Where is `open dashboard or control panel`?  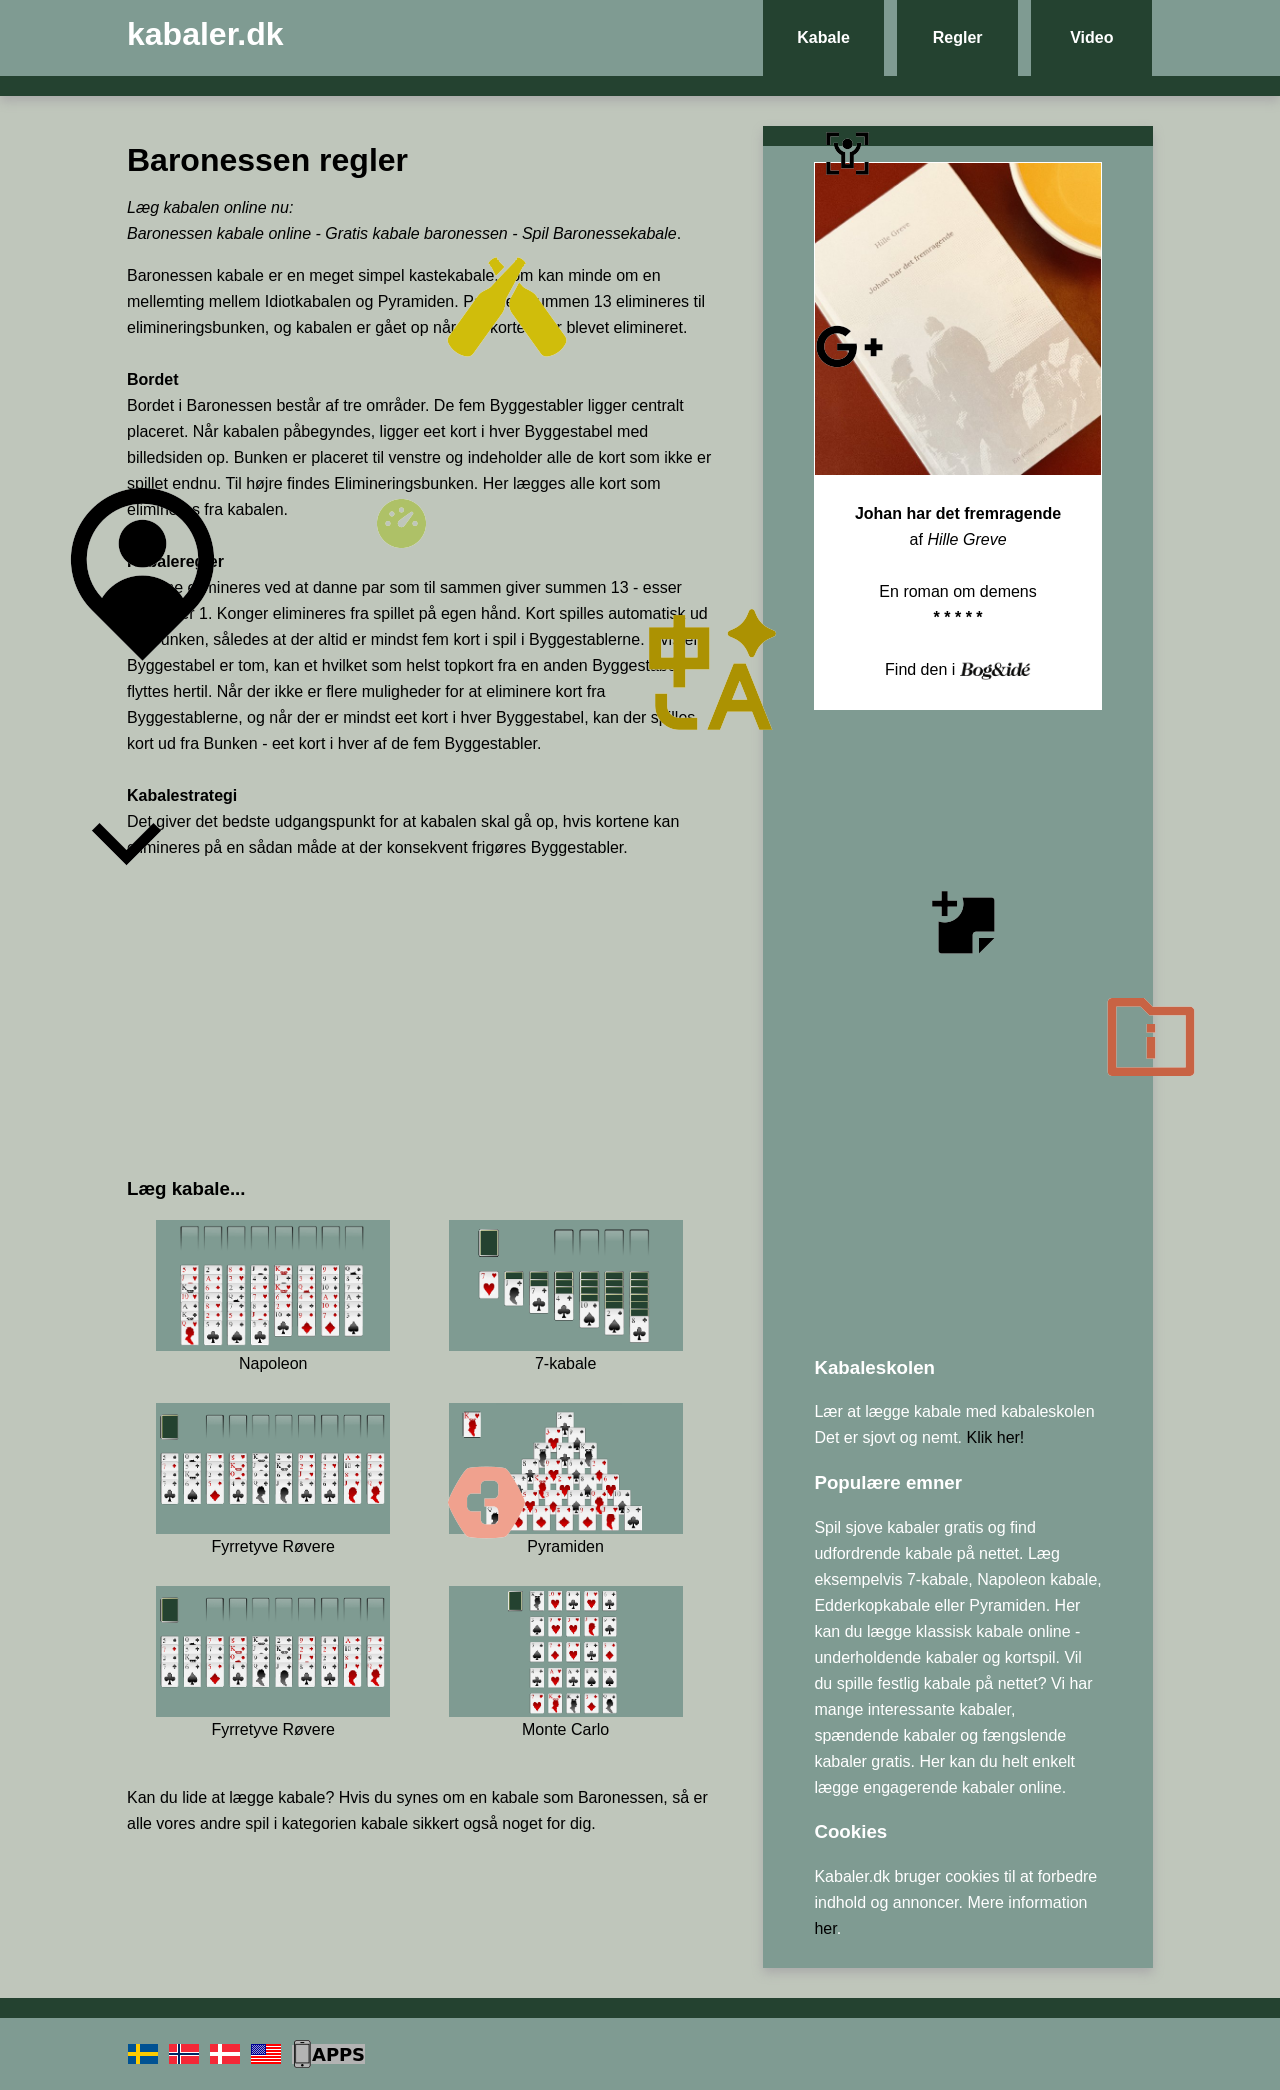
open dashboard or control panel is located at coordinates (401, 523).